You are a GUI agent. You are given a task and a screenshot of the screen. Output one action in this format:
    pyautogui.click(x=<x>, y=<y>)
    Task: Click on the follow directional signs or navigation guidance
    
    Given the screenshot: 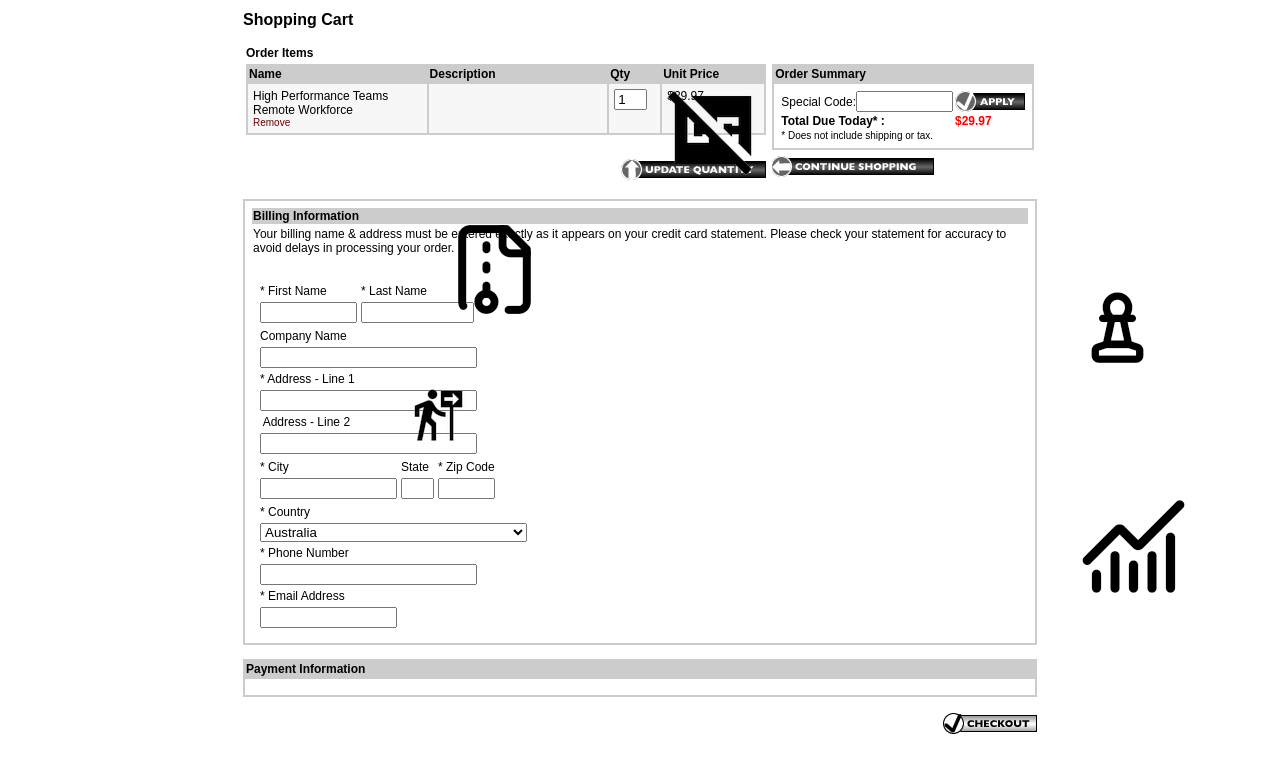 What is the action you would take?
    pyautogui.click(x=438, y=414)
    